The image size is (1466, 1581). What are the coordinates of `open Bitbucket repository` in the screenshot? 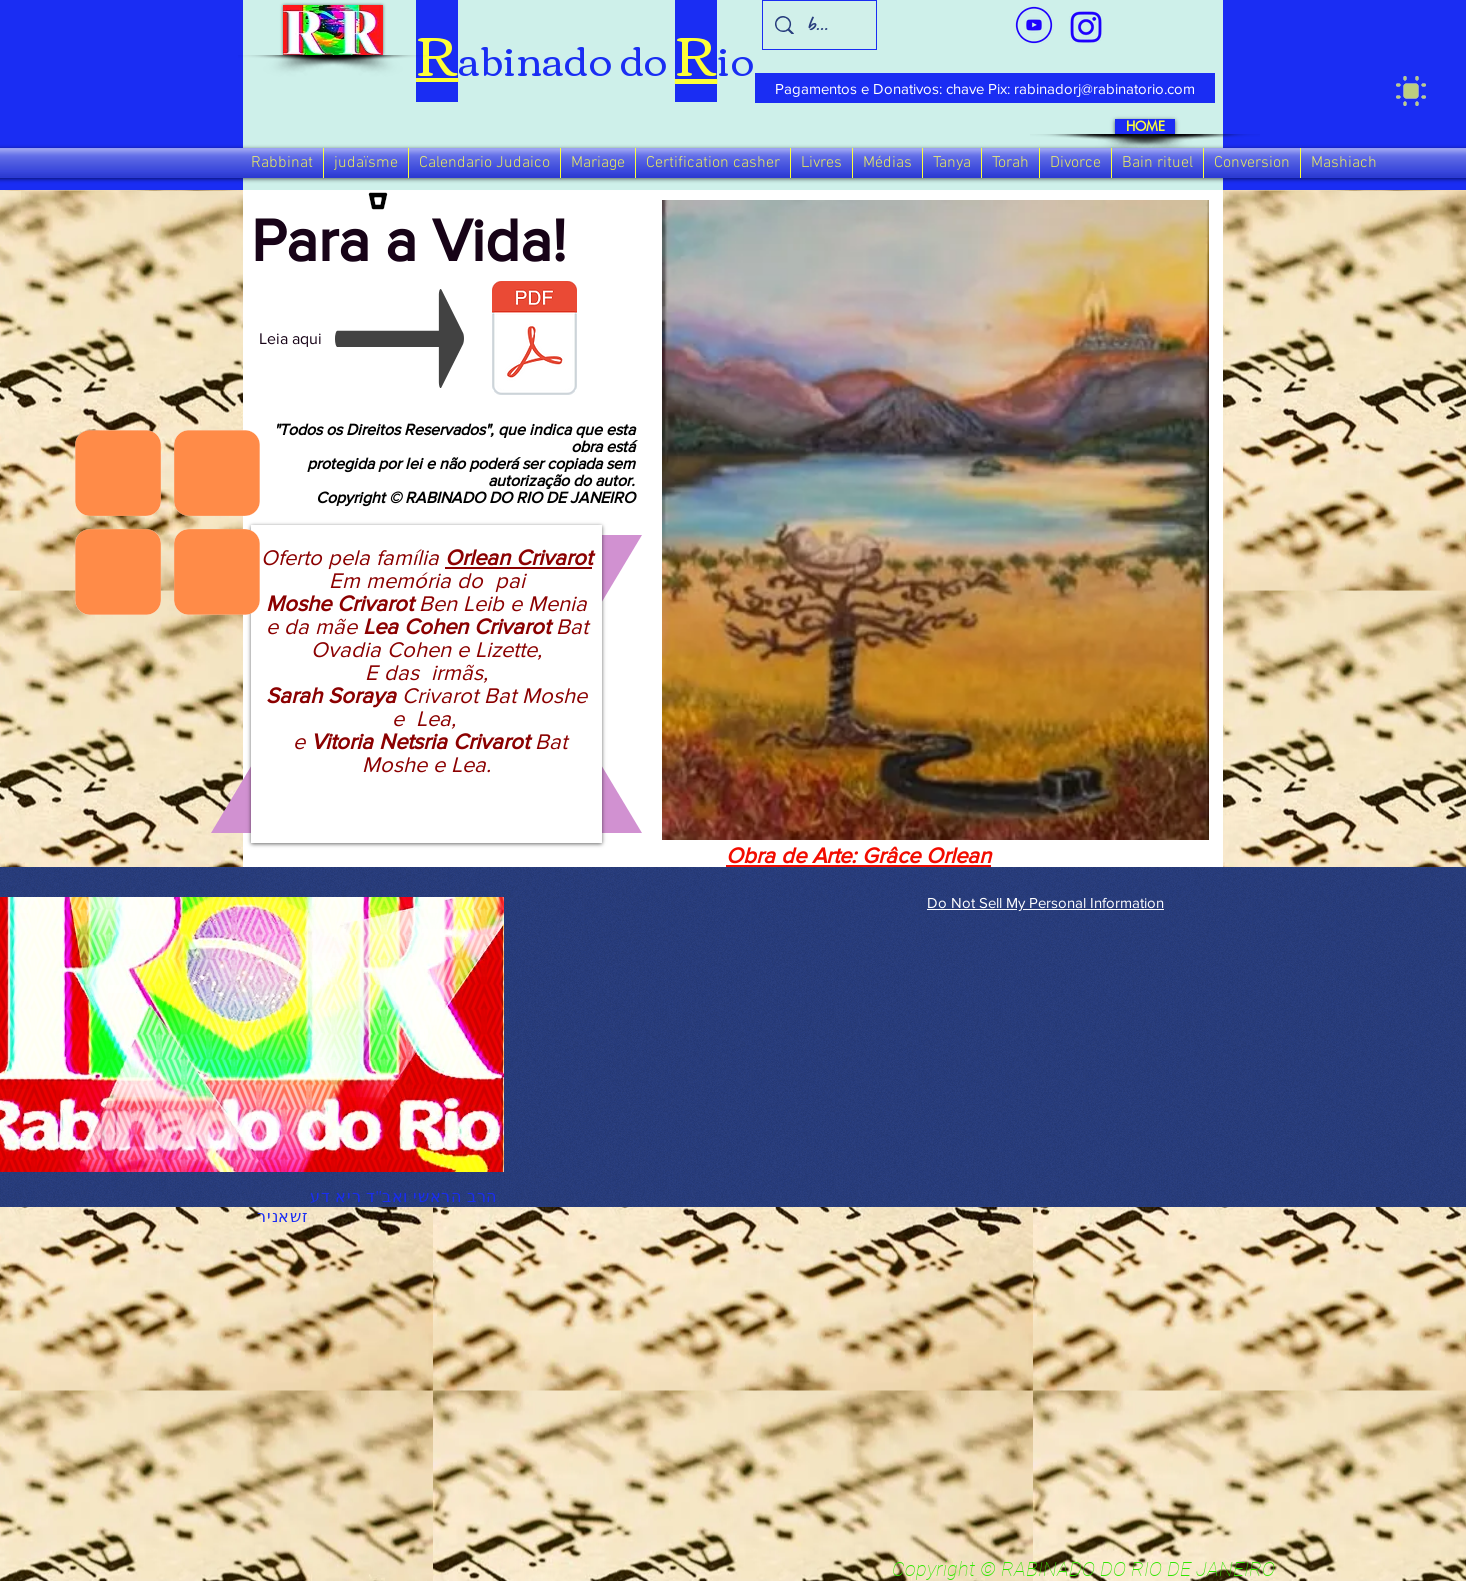 It's located at (378, 201).